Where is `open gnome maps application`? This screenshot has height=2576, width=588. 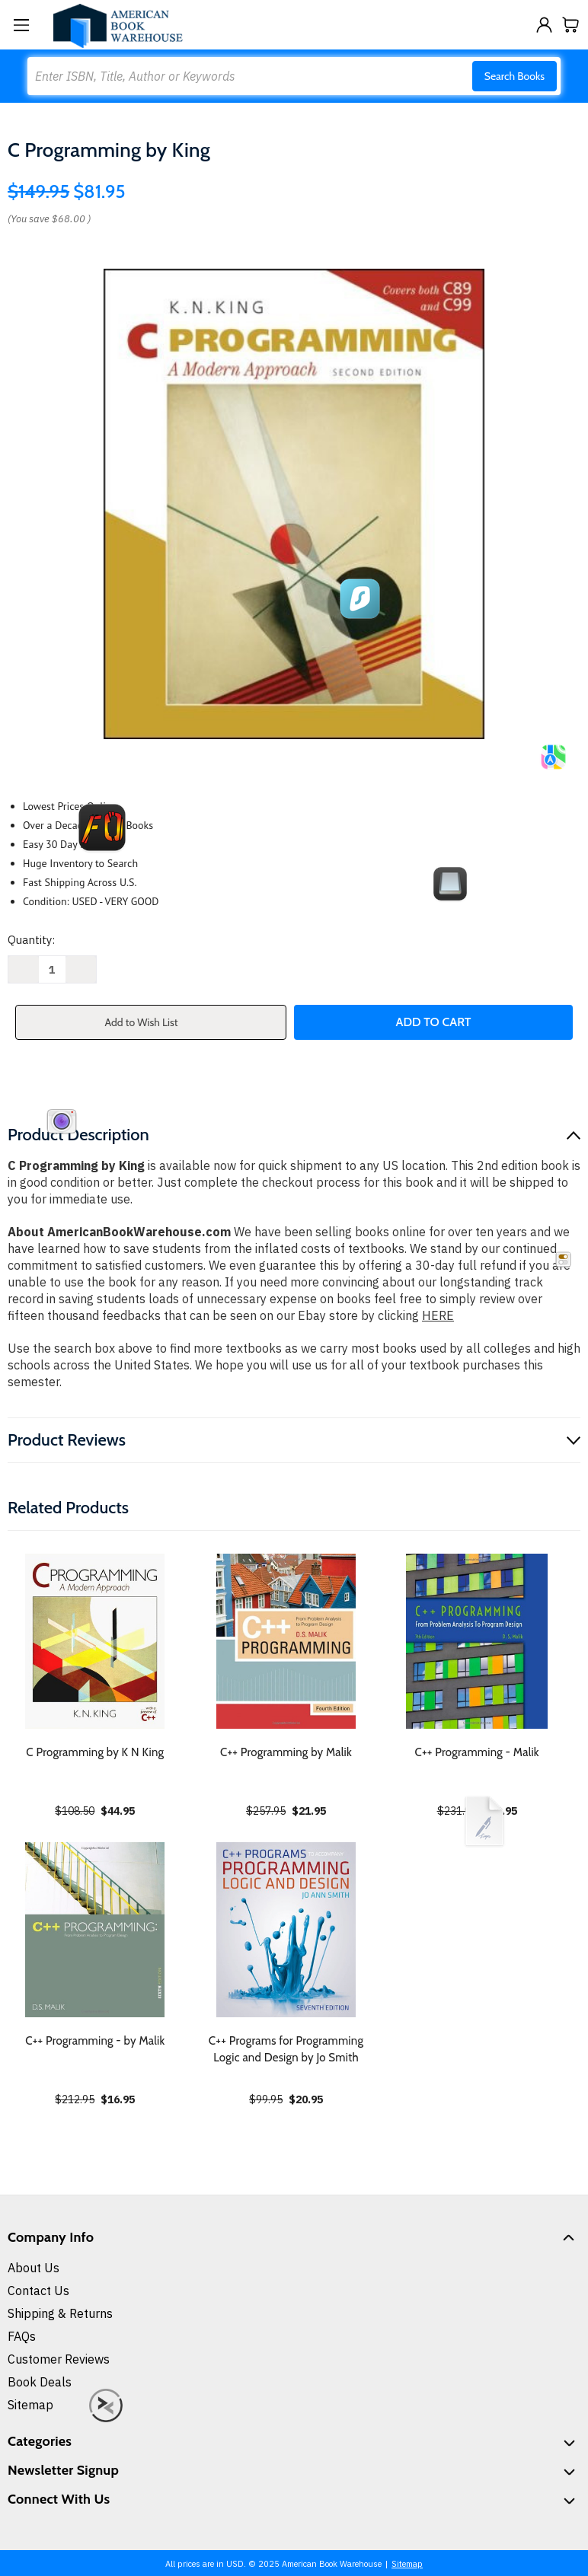 open gnome maps application is located at coordinates (553, 757).